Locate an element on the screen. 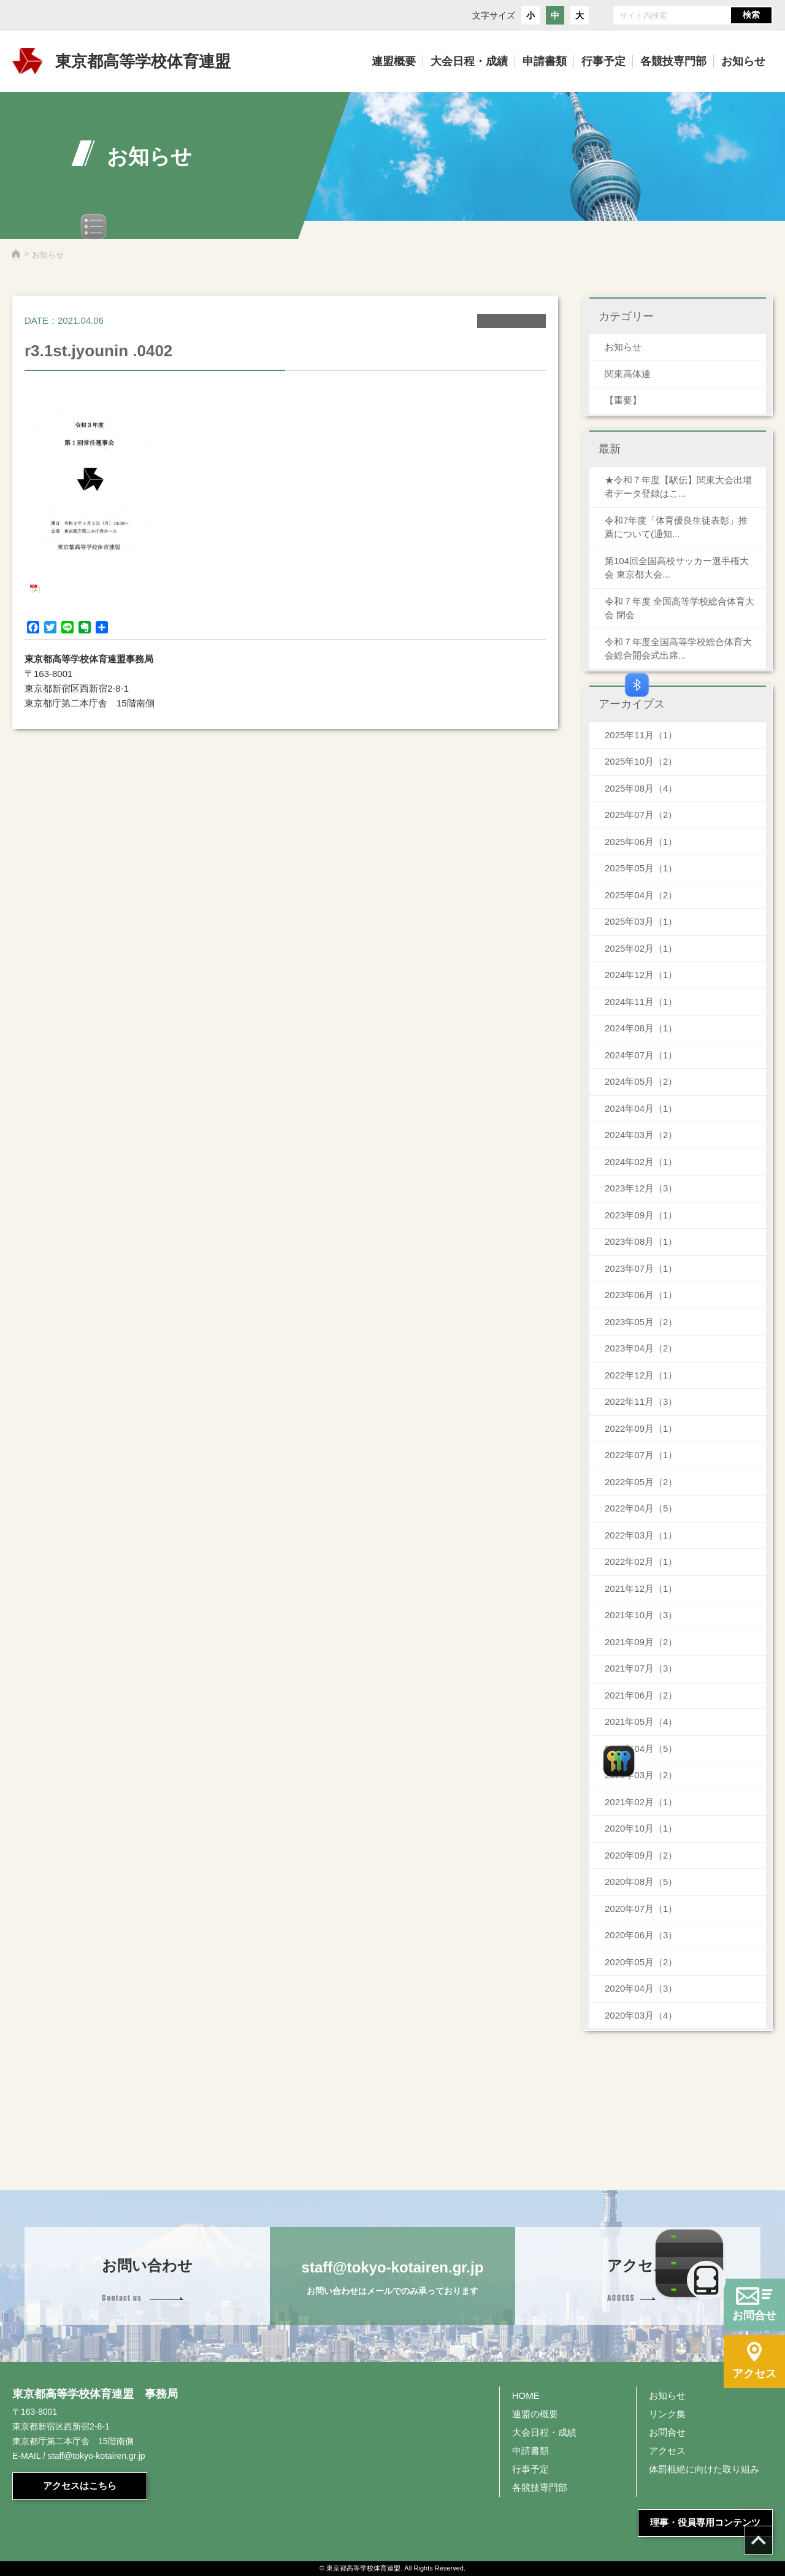  open bluetooth settings is located at coordinates (637, 685).